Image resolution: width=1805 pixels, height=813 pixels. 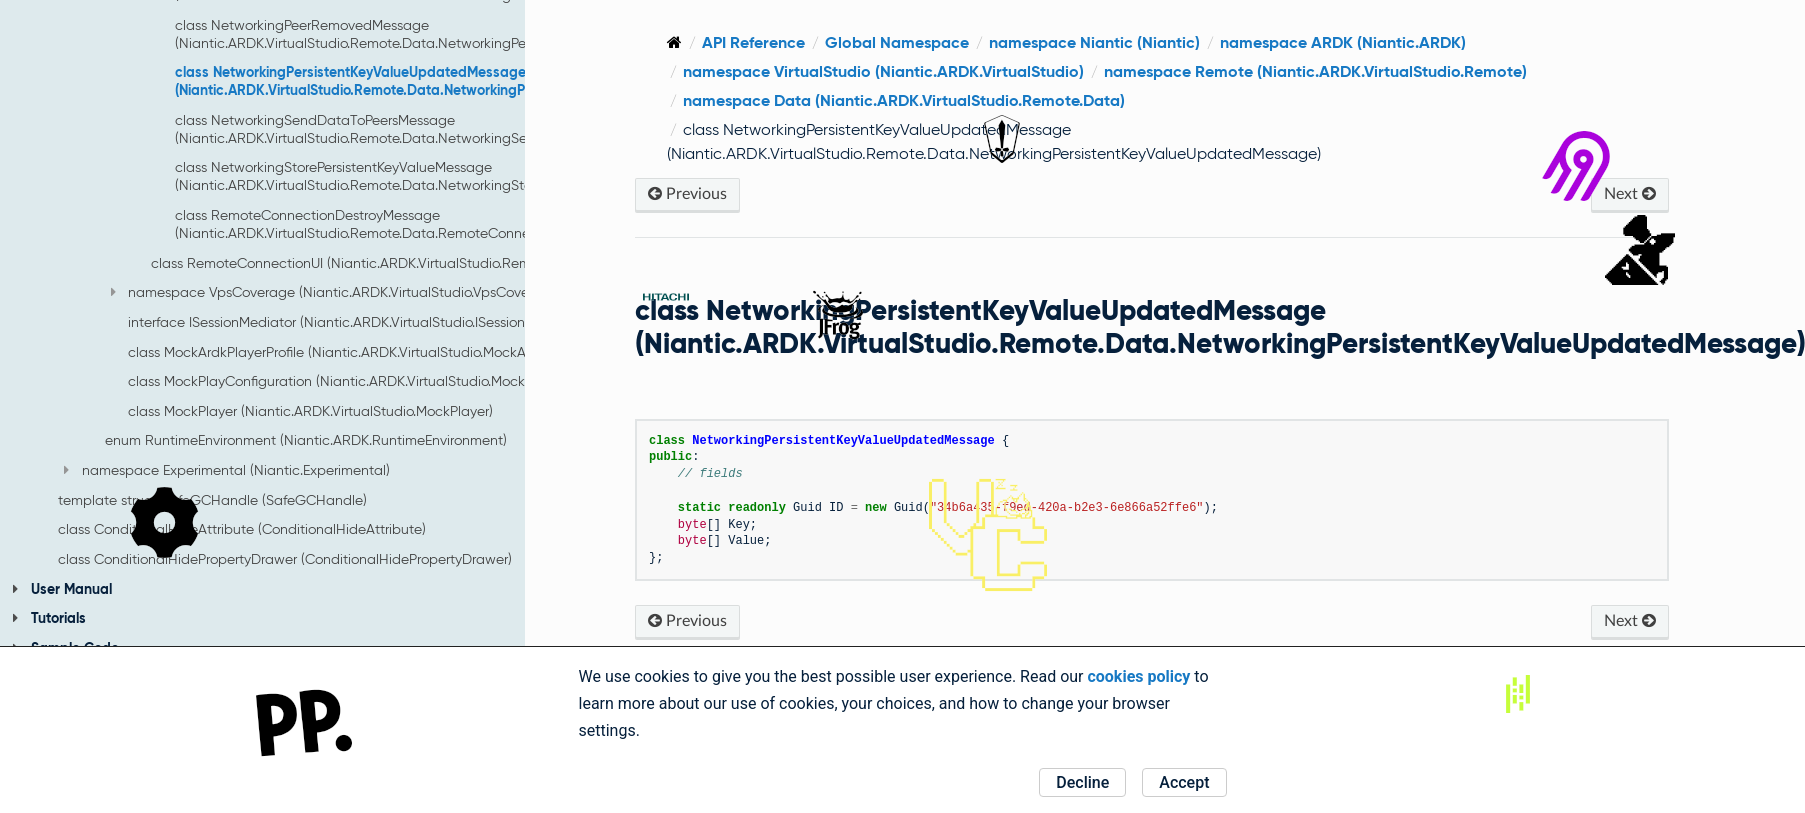 What do you see at coordinates (304, 723) in the screenshot?
I see `paddy power logo - link to betting and gaming services` at bounding box center [304, 723].